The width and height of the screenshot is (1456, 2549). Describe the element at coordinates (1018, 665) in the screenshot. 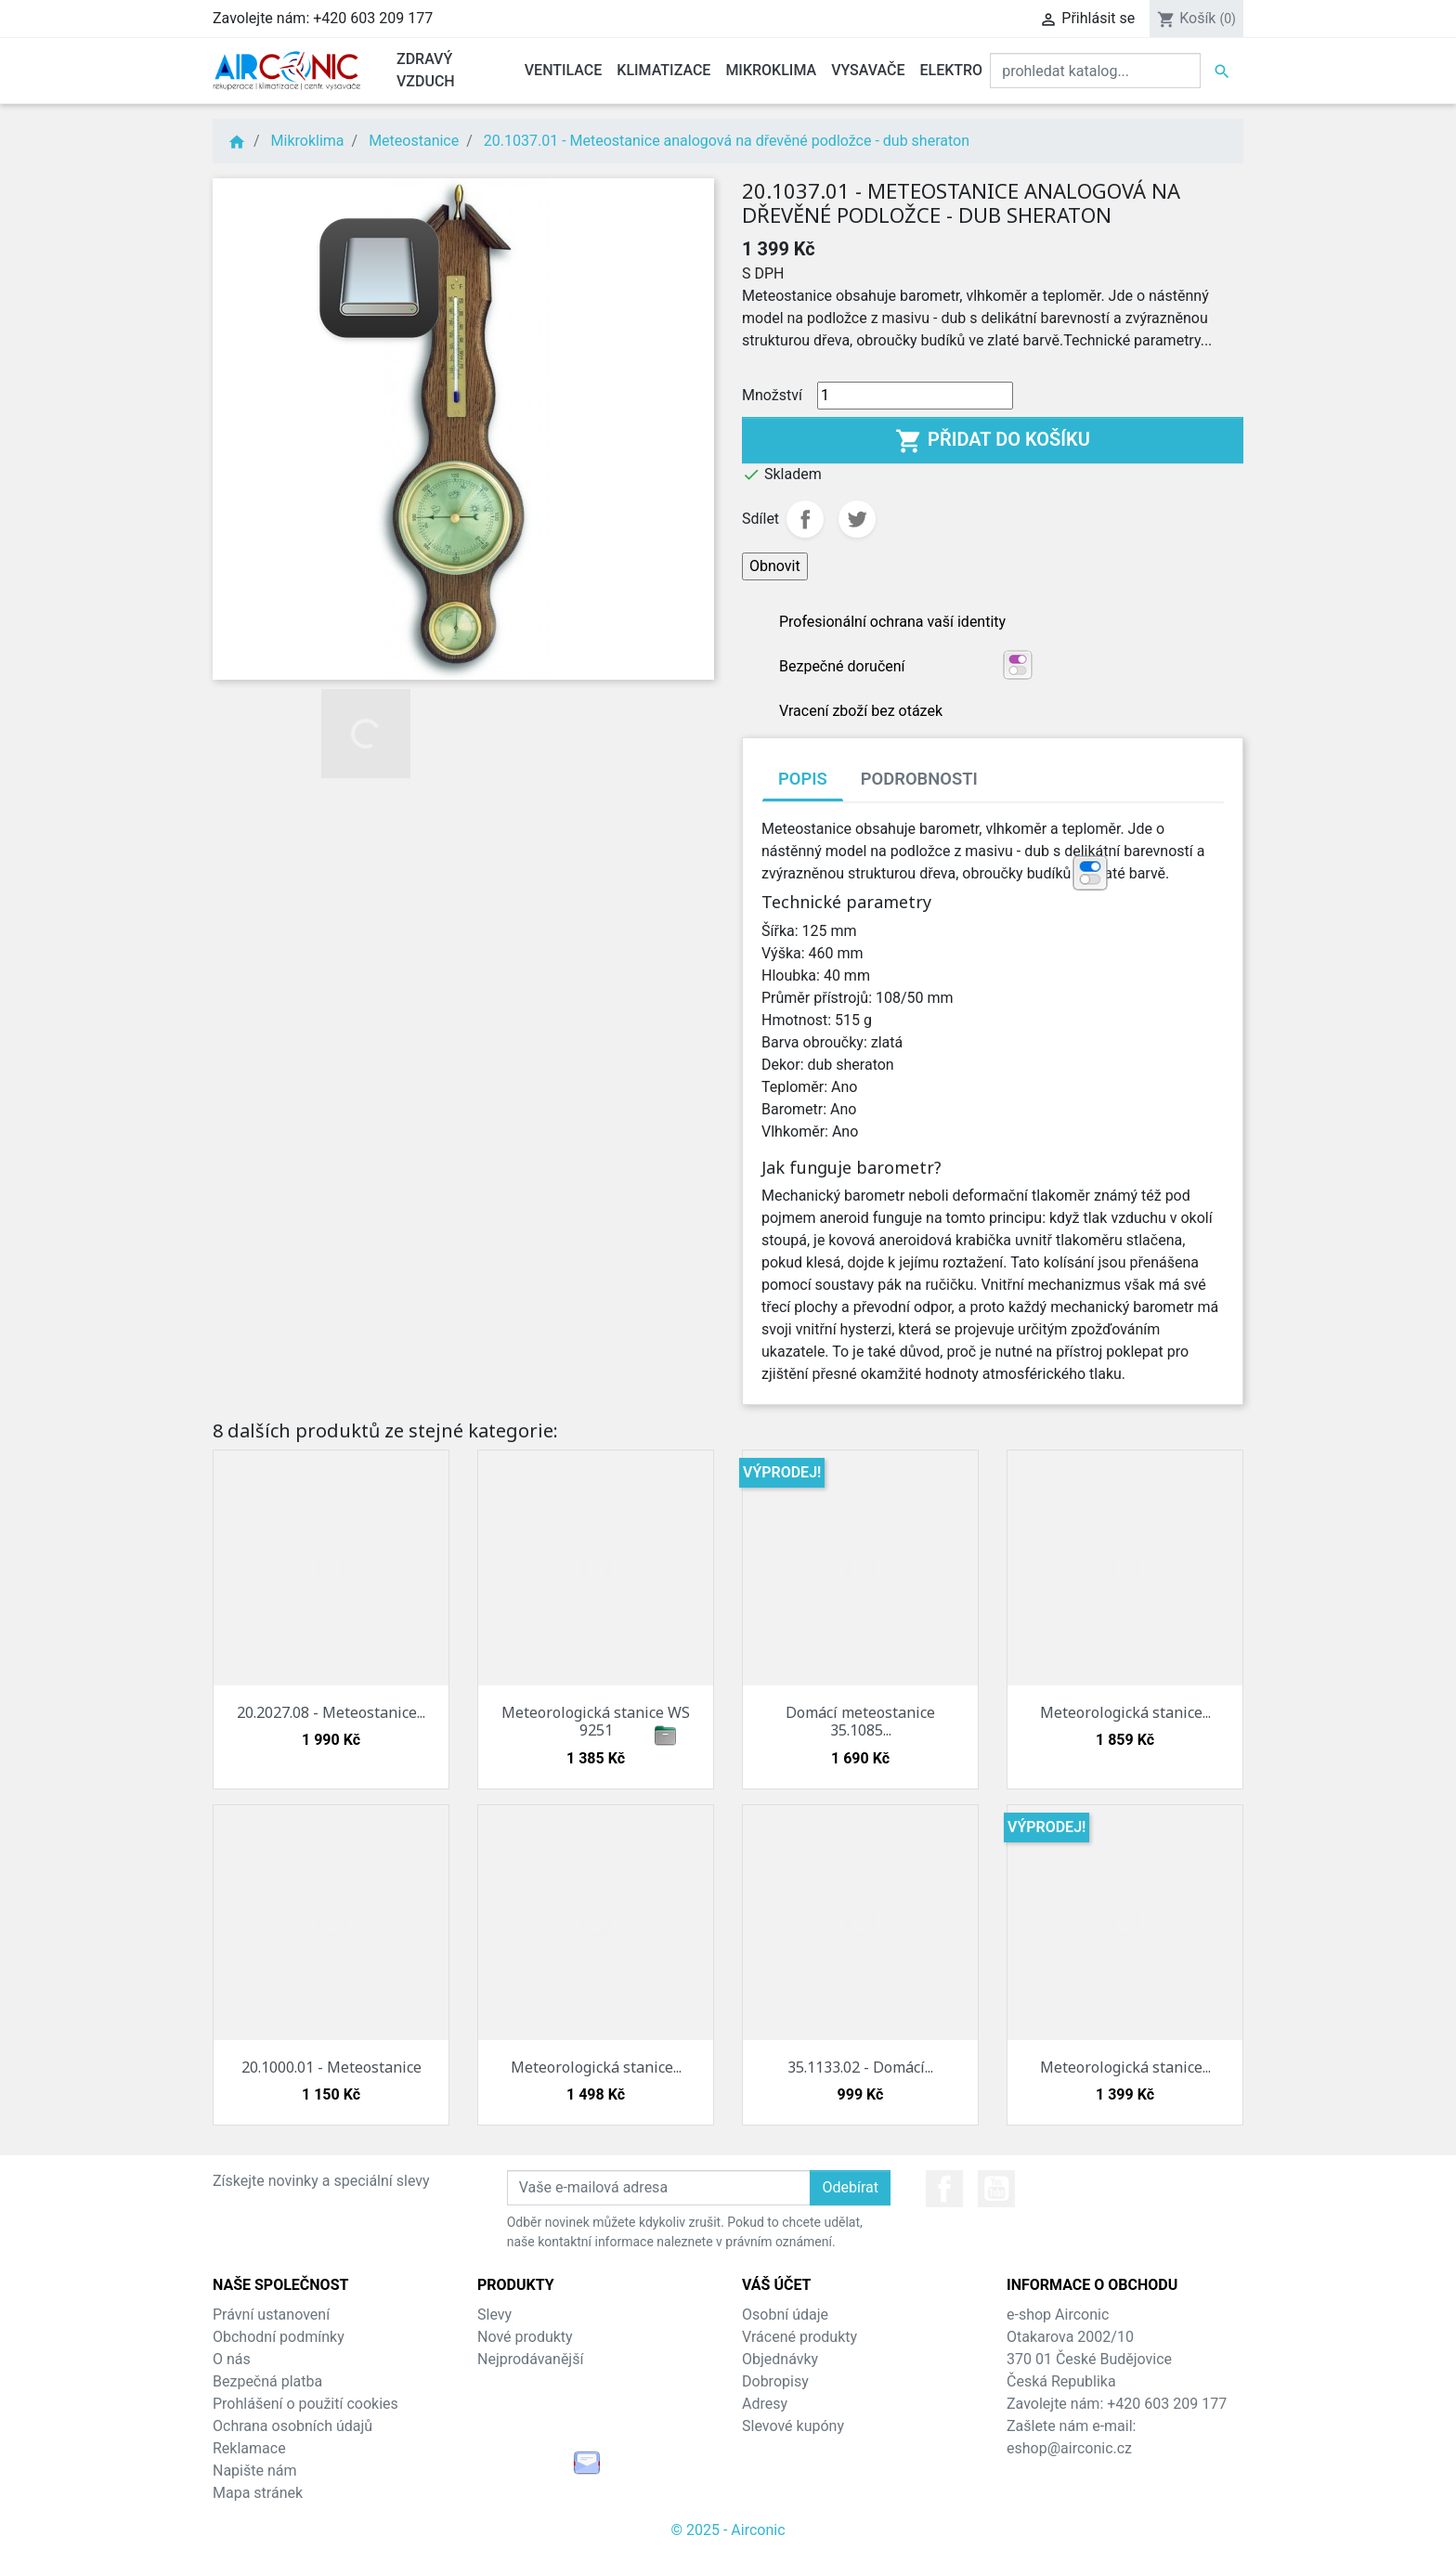

I see `open unity tweak tool settings` at that location.